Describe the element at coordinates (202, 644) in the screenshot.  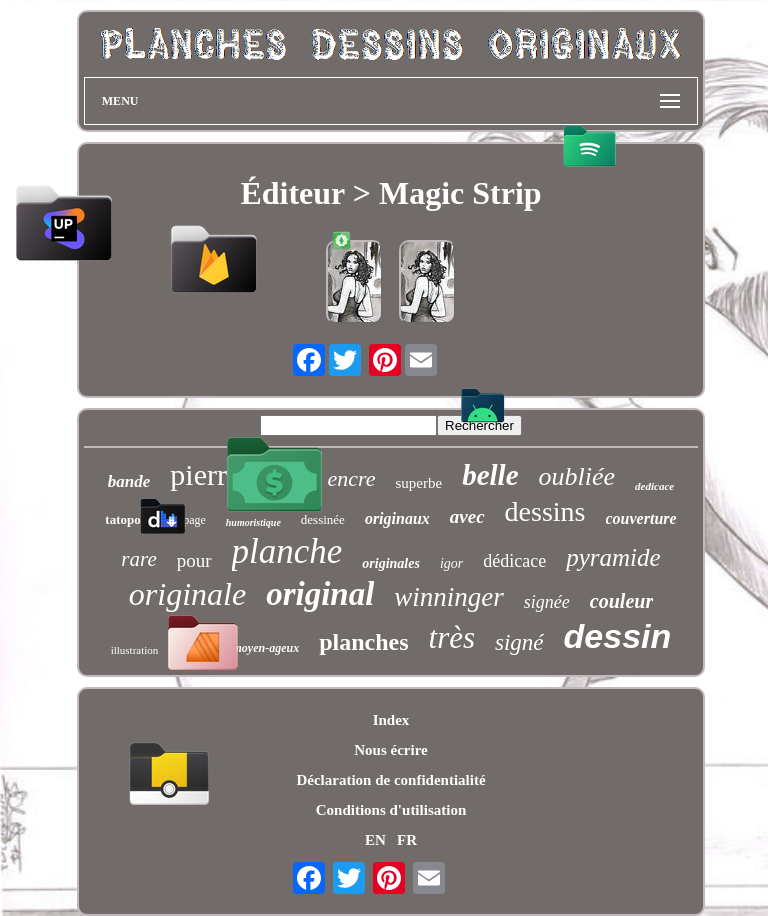
I see `open affinity publisher project folder` at that location.